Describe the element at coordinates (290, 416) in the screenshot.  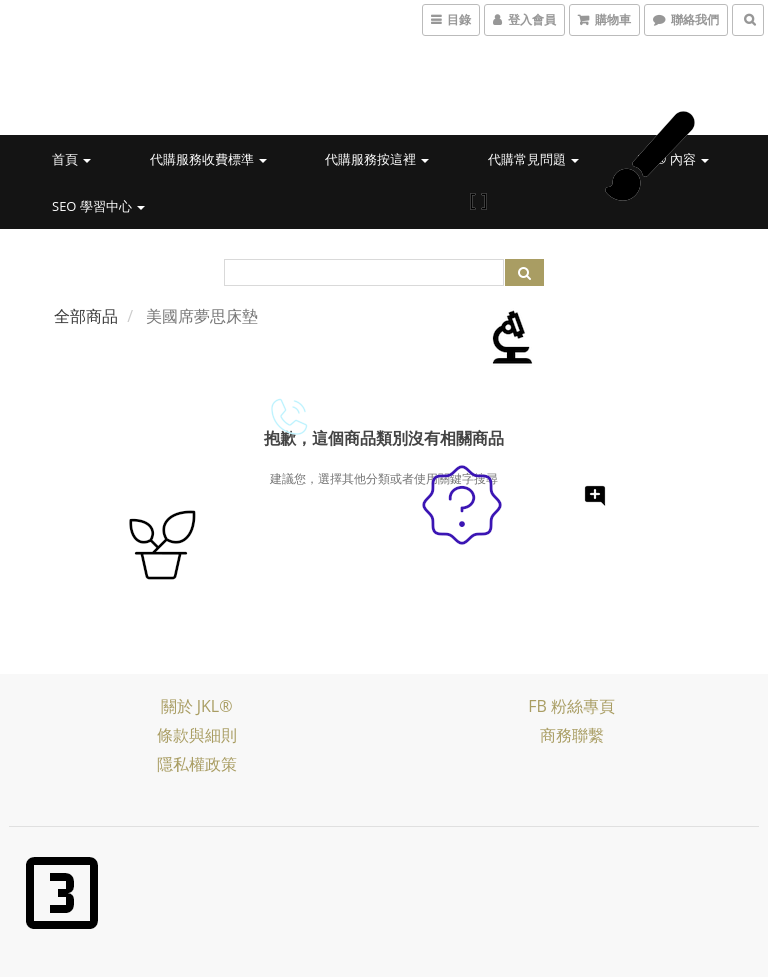
I see `make a phone call` at that location.